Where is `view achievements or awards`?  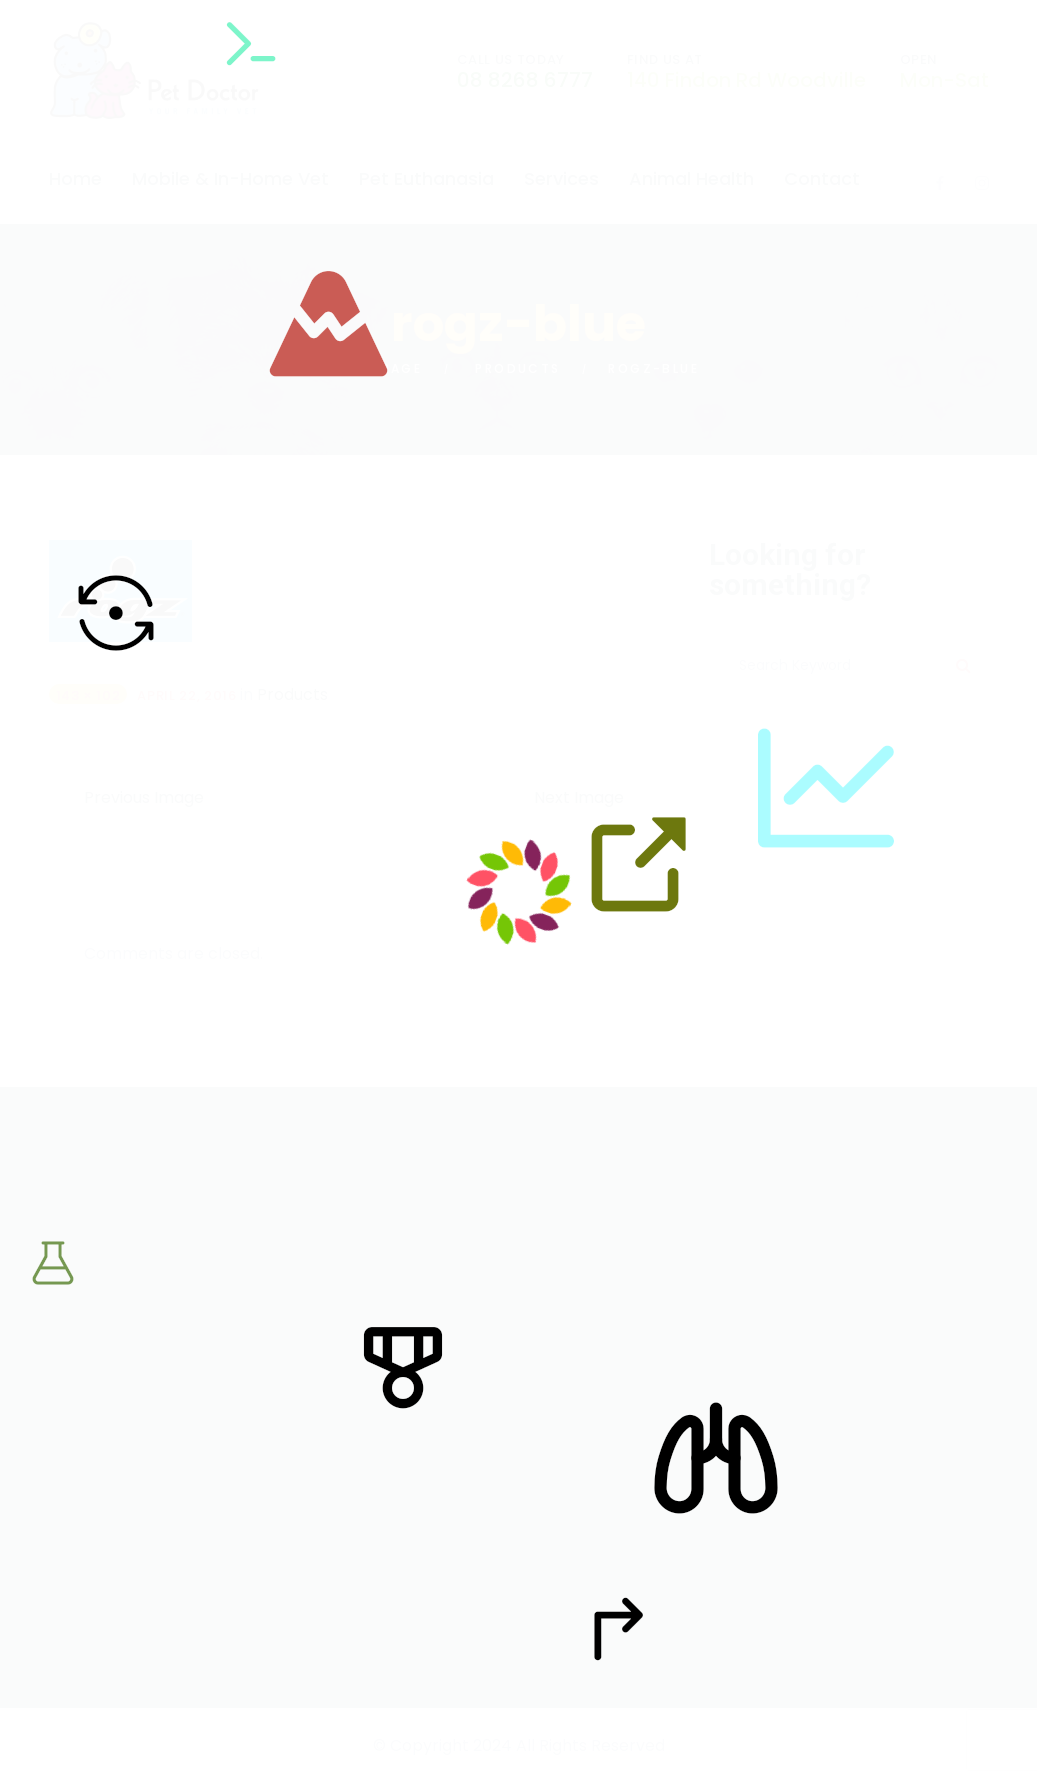
view achievements or awards is located at coordinates (403, 1363).